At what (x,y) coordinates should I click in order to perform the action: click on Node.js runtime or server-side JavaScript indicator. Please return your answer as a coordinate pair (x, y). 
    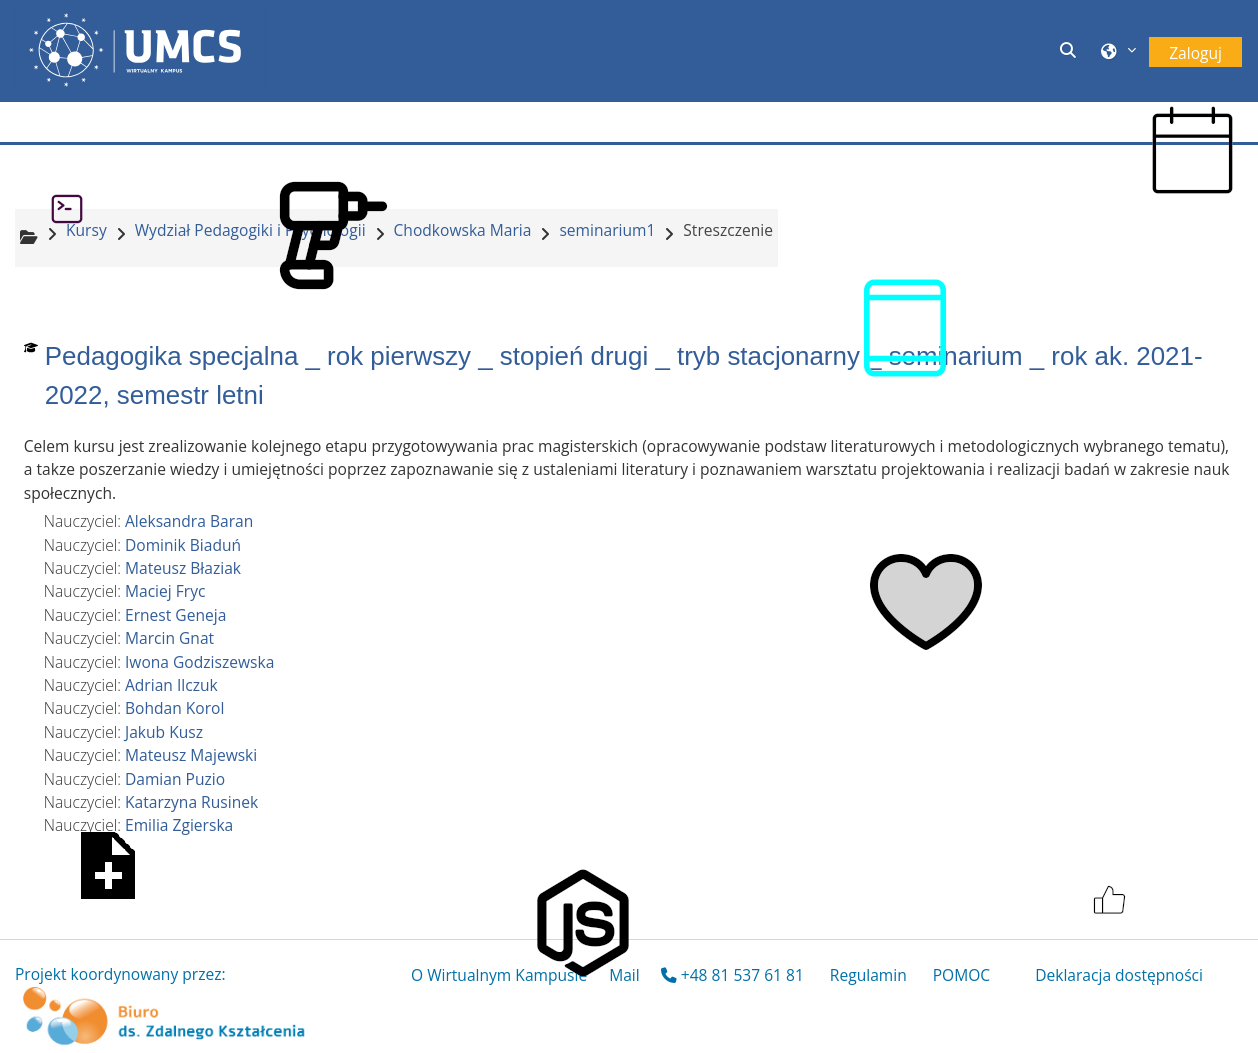
    Looking at the image, I should click on (583, 923).